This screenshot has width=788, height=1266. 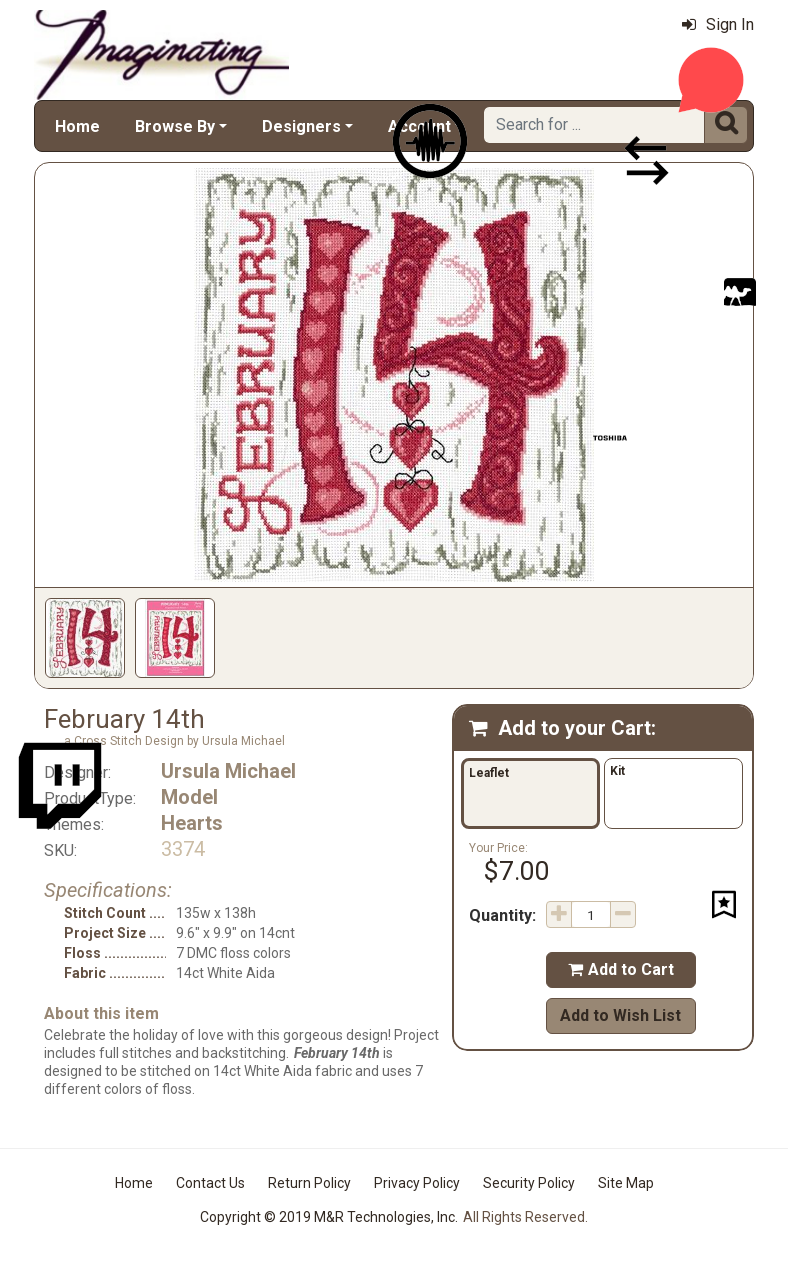 I want to click on Toshiba brand logo, so click(x=610, y=438).